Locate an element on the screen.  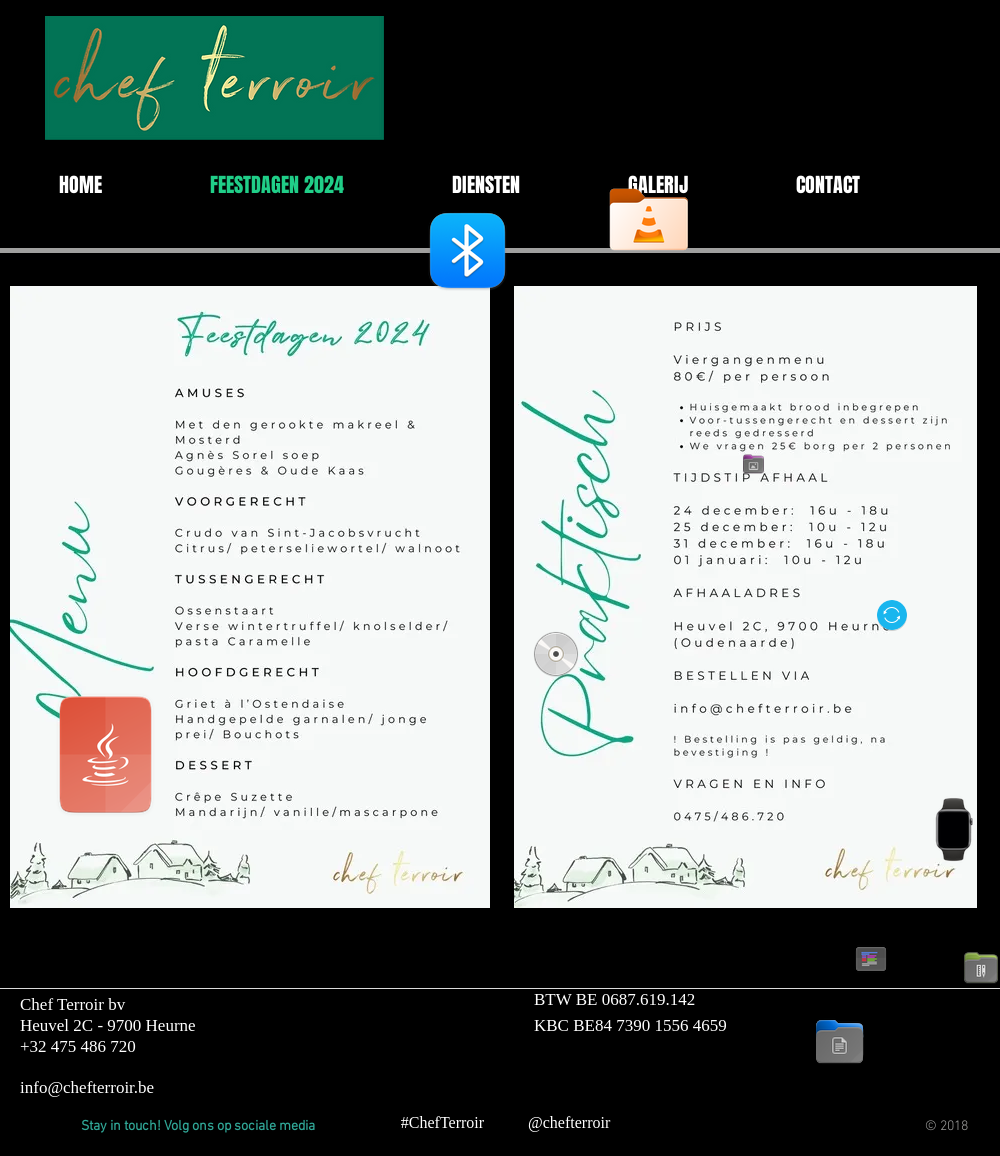
open your documents folder is located at coordinates (839, 1041).